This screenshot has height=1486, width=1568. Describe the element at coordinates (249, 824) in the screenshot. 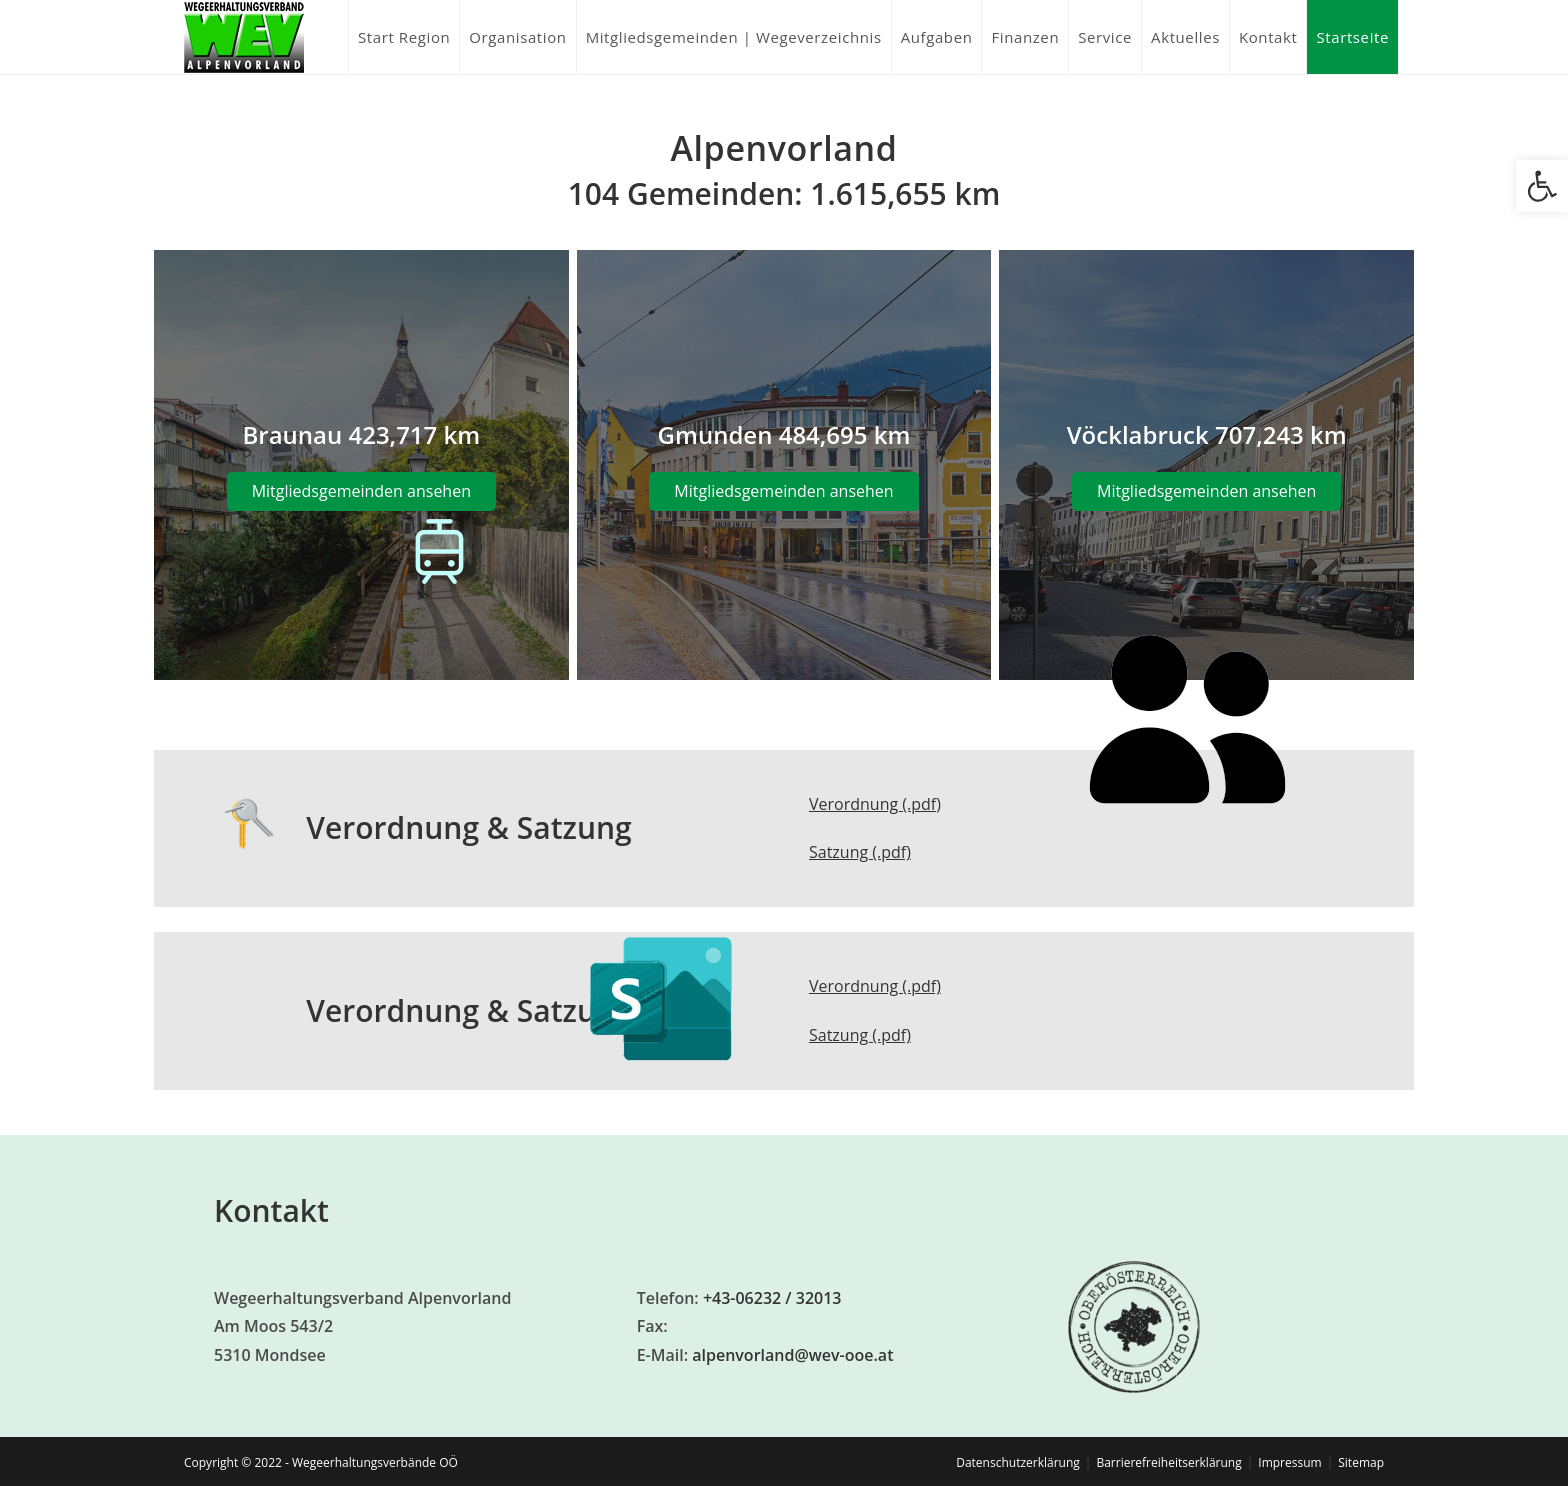

I see `access security credentials or passwords` at that location.